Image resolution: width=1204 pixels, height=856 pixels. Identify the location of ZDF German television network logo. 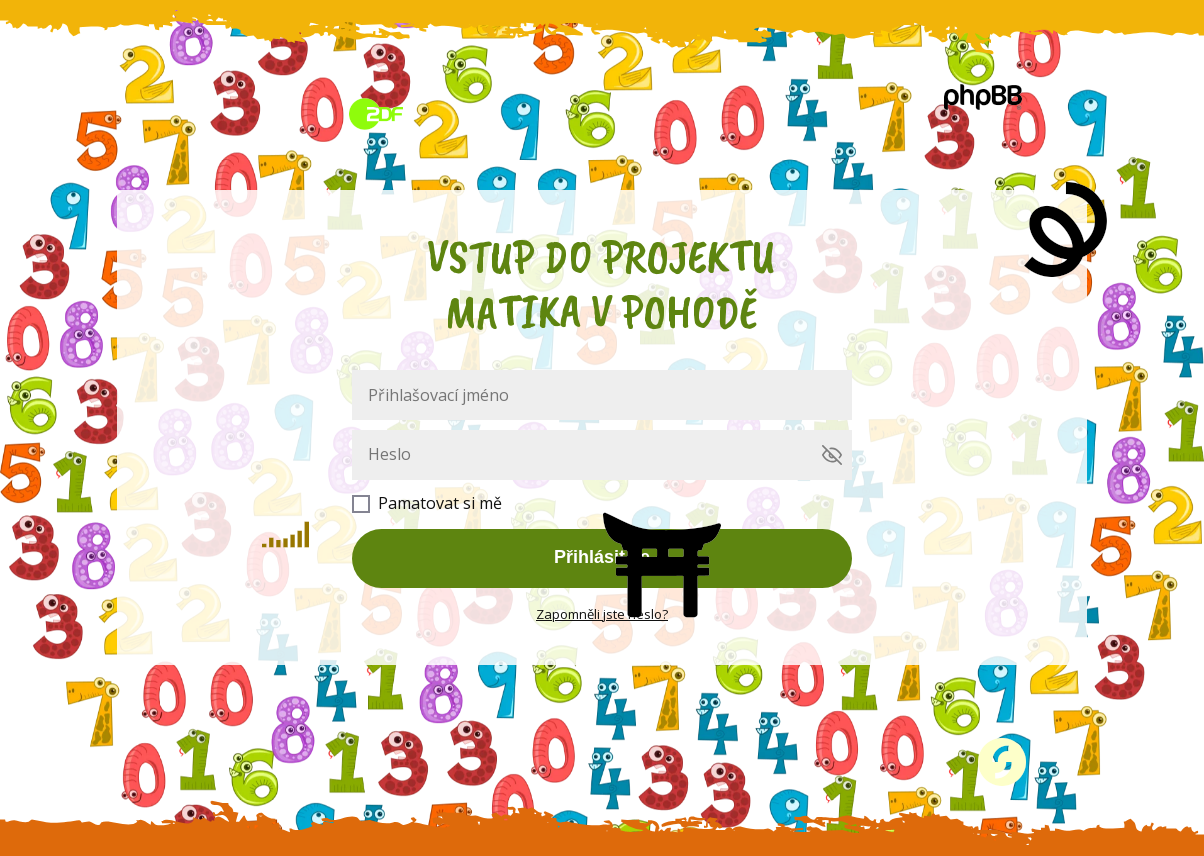
(376, 114).